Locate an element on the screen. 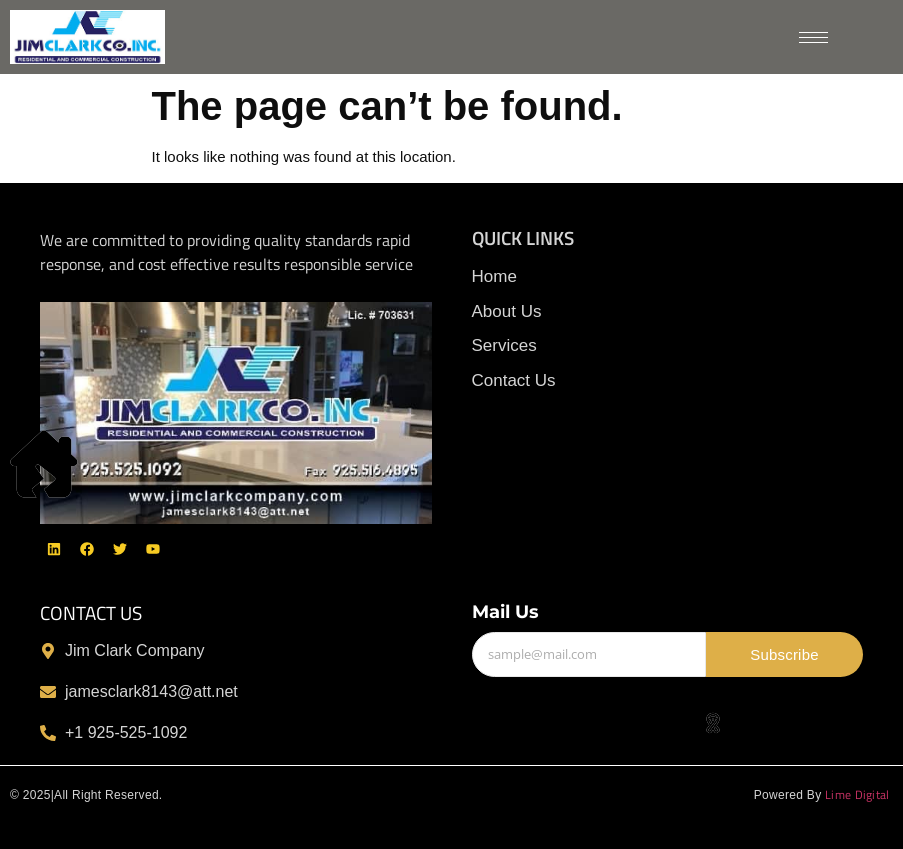  awareness ribbon symbol for a cause or campaign is located at coordinates (713, 723).